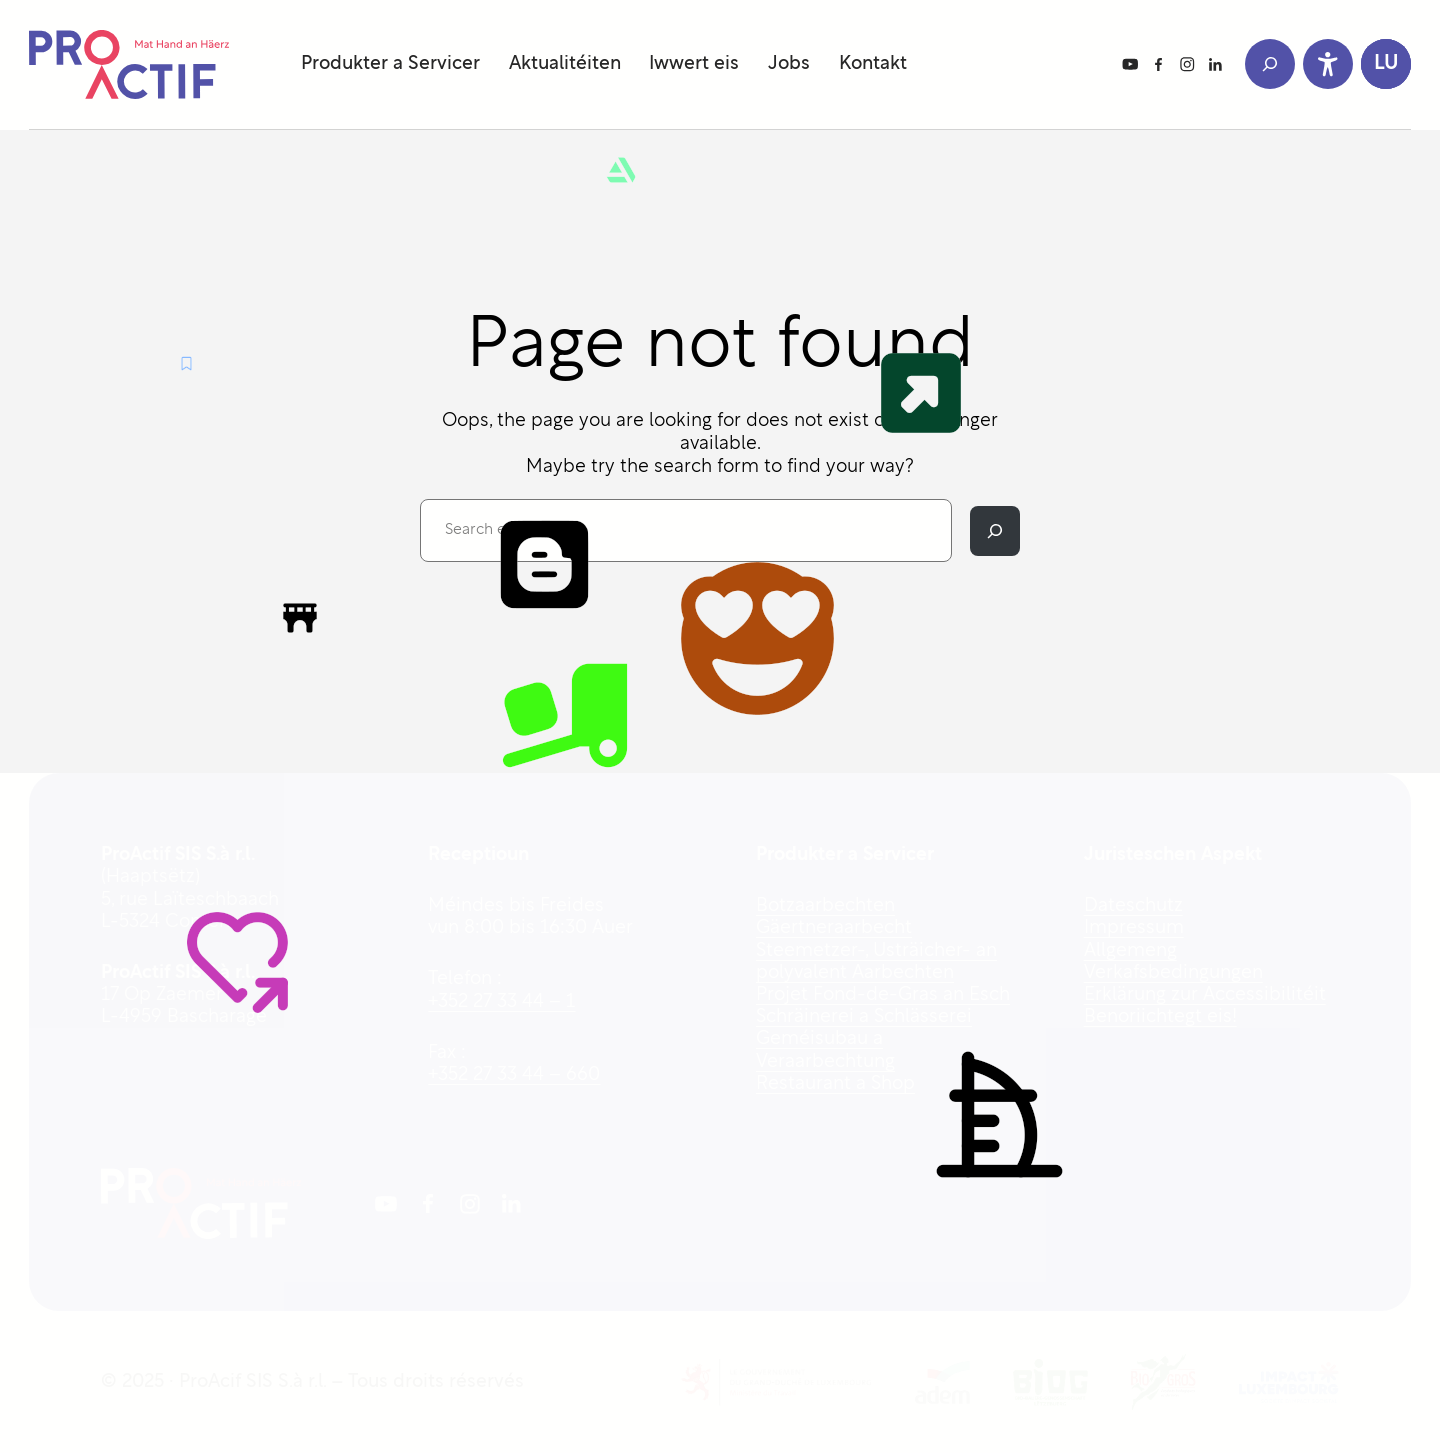 This screenshot has width=1440, height=1453. I want to click on view landmark or tourist attraction, so click(999, 1114).